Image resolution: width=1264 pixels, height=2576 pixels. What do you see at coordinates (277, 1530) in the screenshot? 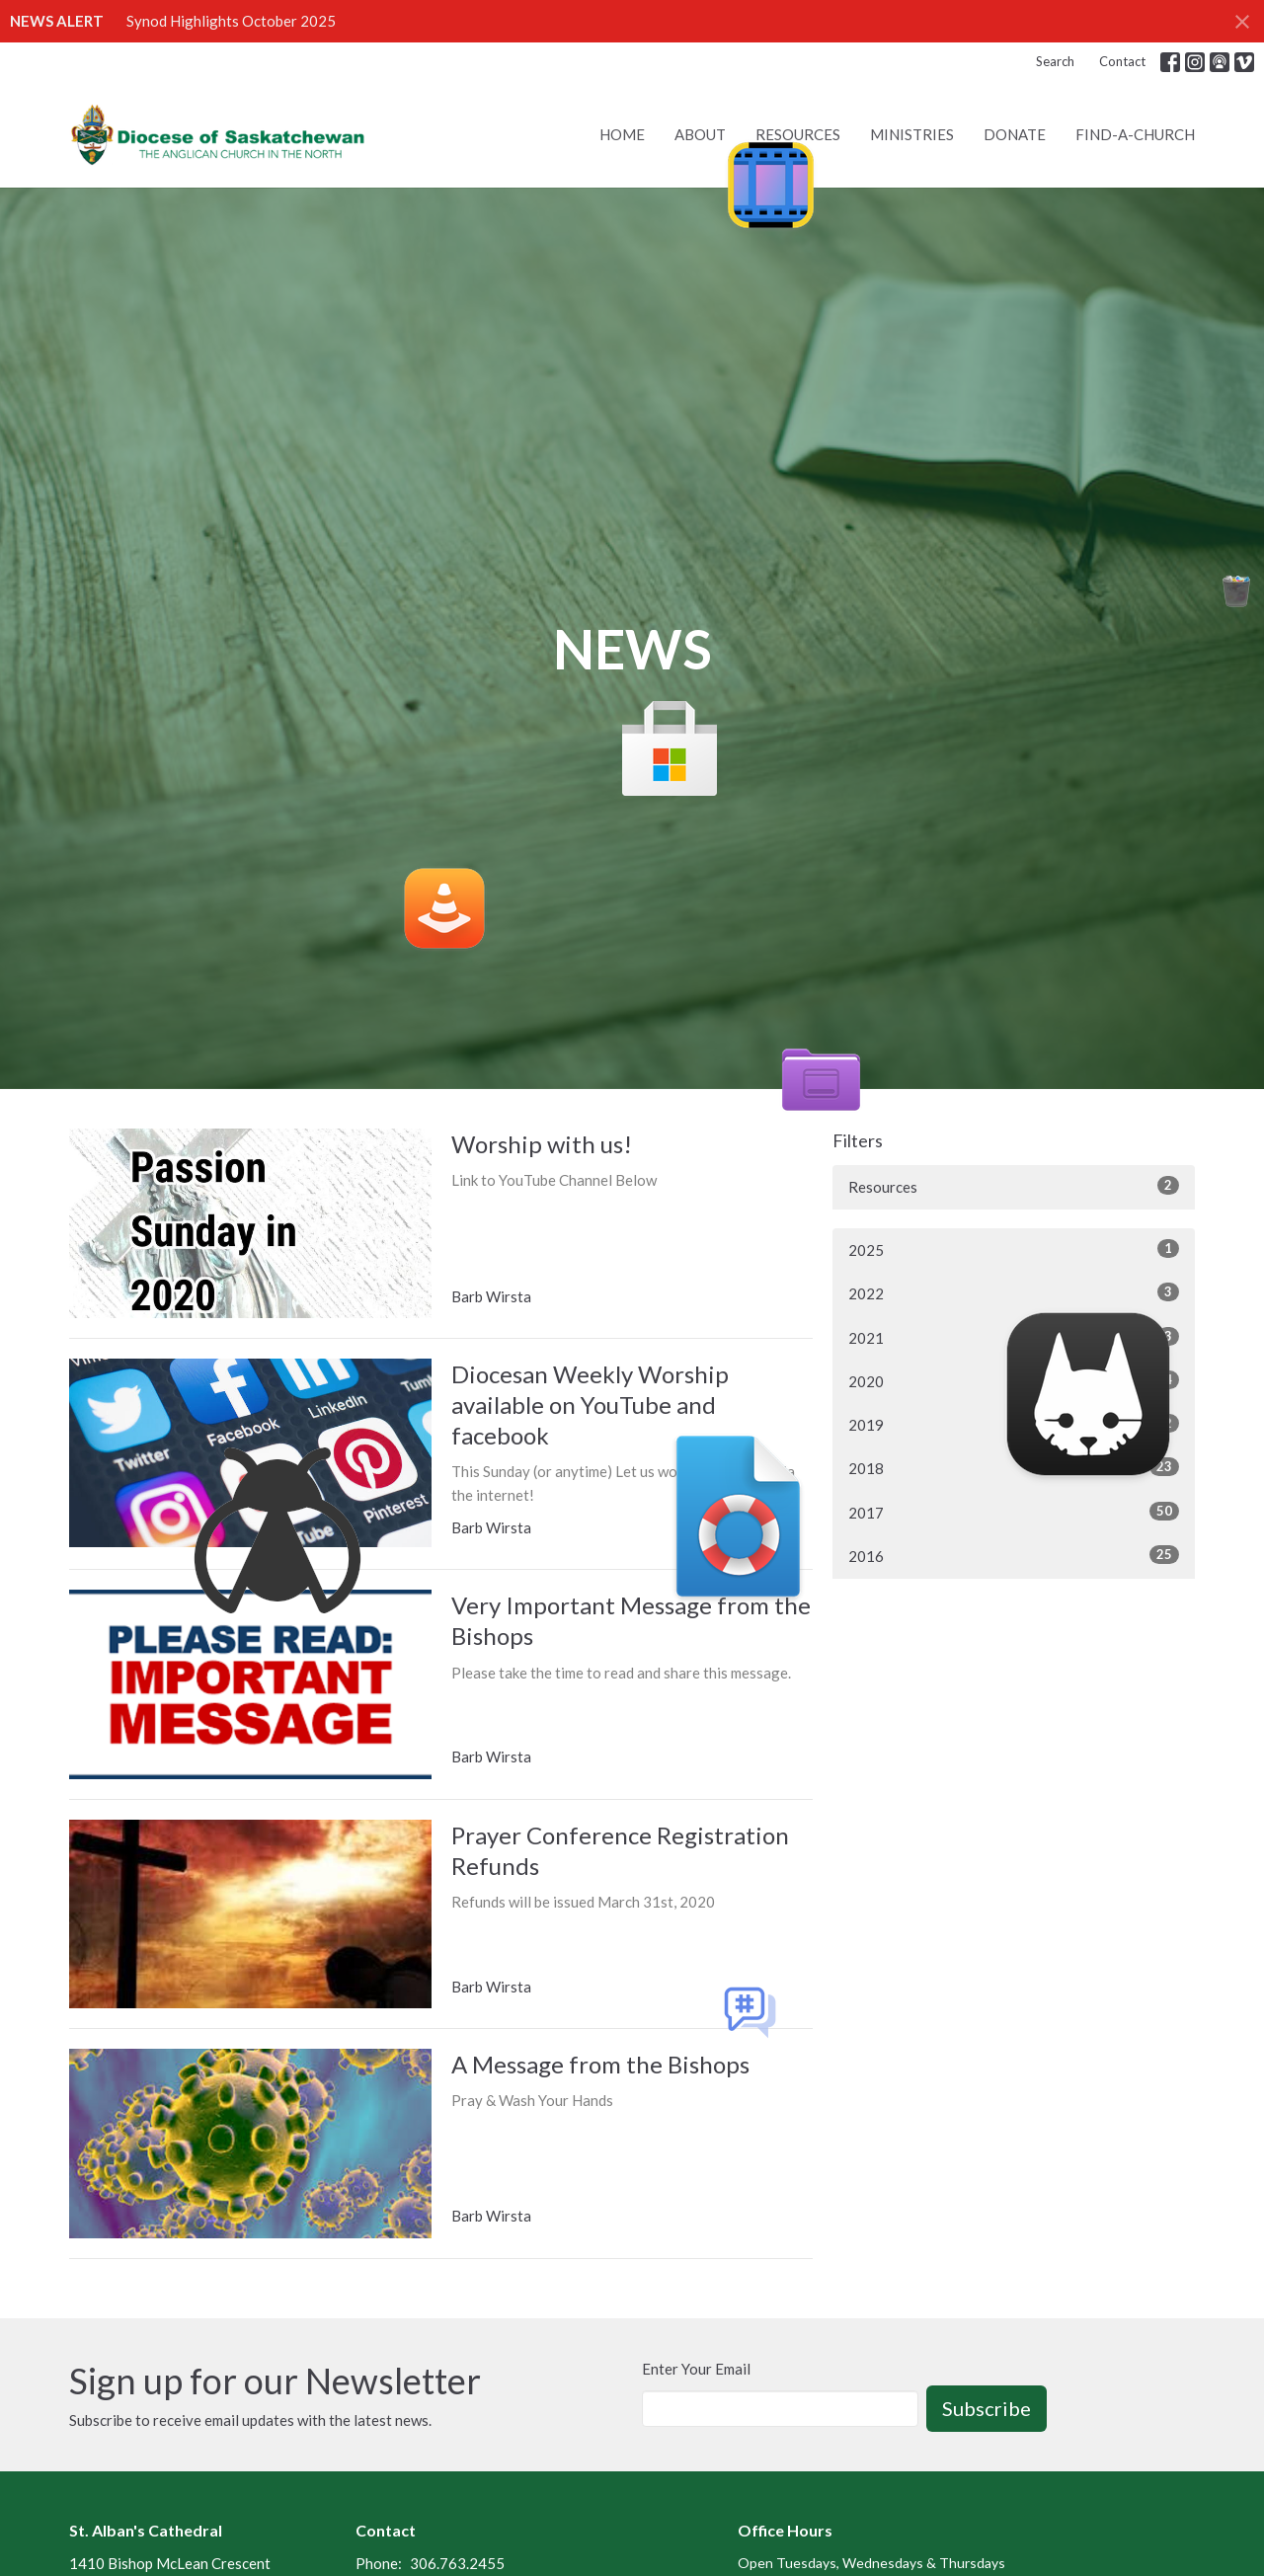
I see `report a bug or issue` at bounding box center [277, 1530].